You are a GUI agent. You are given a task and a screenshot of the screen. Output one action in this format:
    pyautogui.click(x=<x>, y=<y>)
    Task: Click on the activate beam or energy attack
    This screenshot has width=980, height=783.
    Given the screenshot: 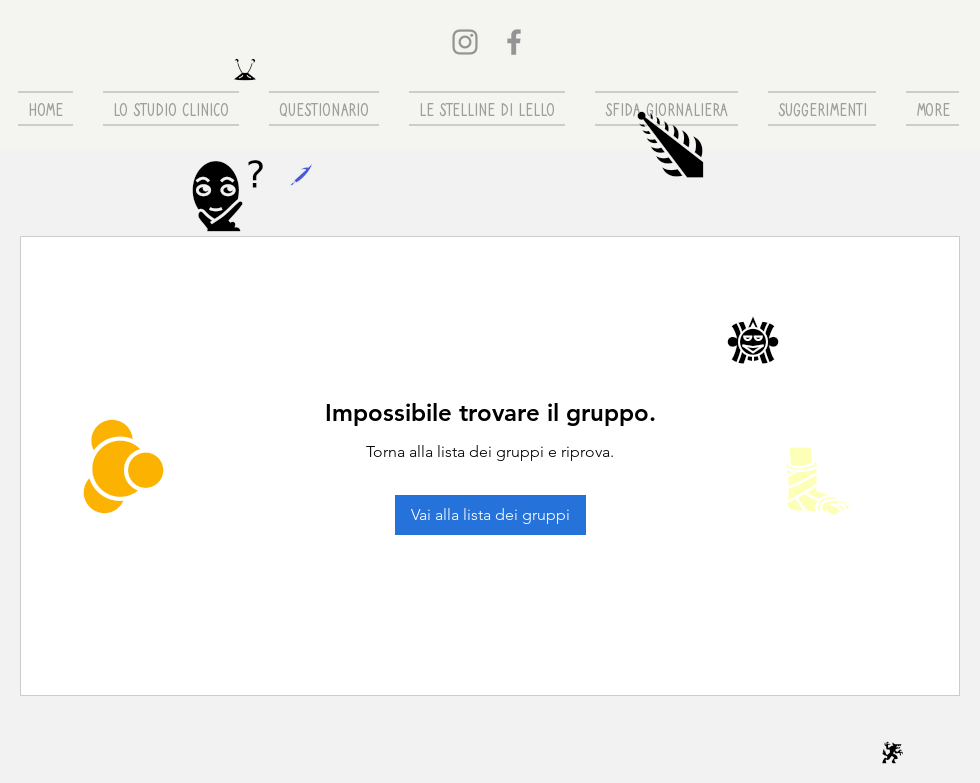 What is the action you would take?
    pyautogui.click(x=670, y=144)
    